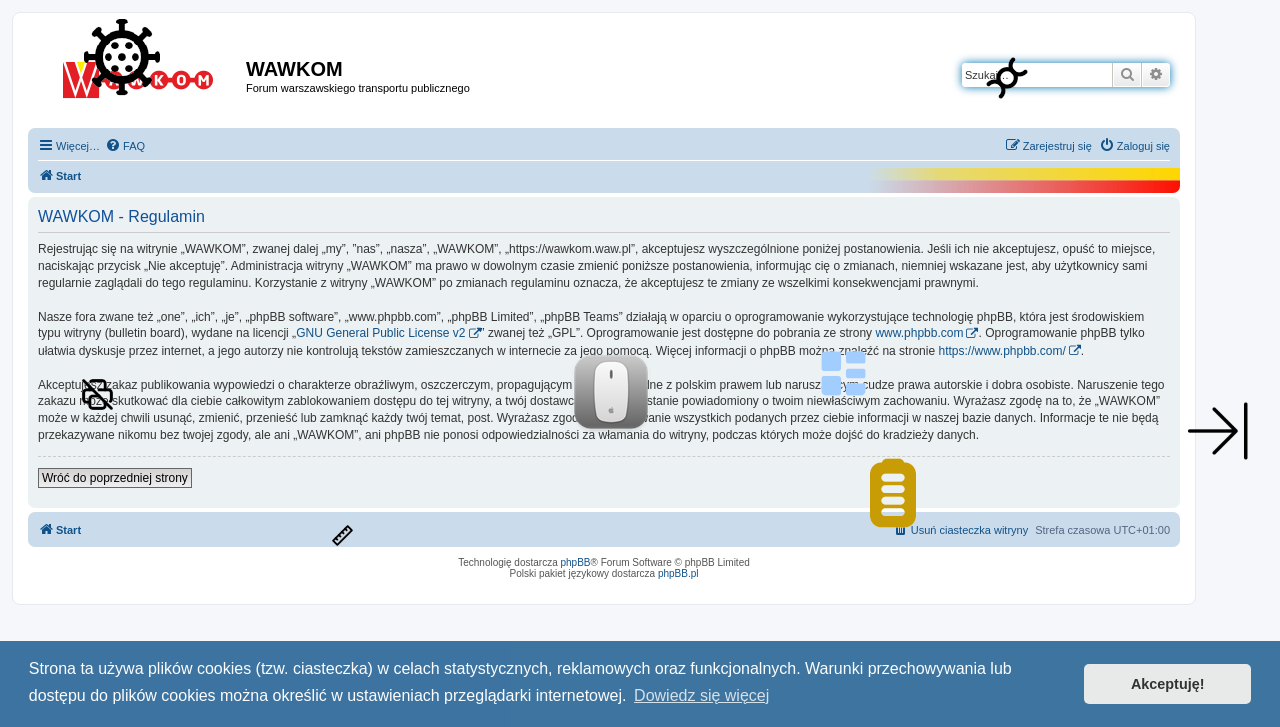  I want to click on view covid-19 related information, so click(122, 57).